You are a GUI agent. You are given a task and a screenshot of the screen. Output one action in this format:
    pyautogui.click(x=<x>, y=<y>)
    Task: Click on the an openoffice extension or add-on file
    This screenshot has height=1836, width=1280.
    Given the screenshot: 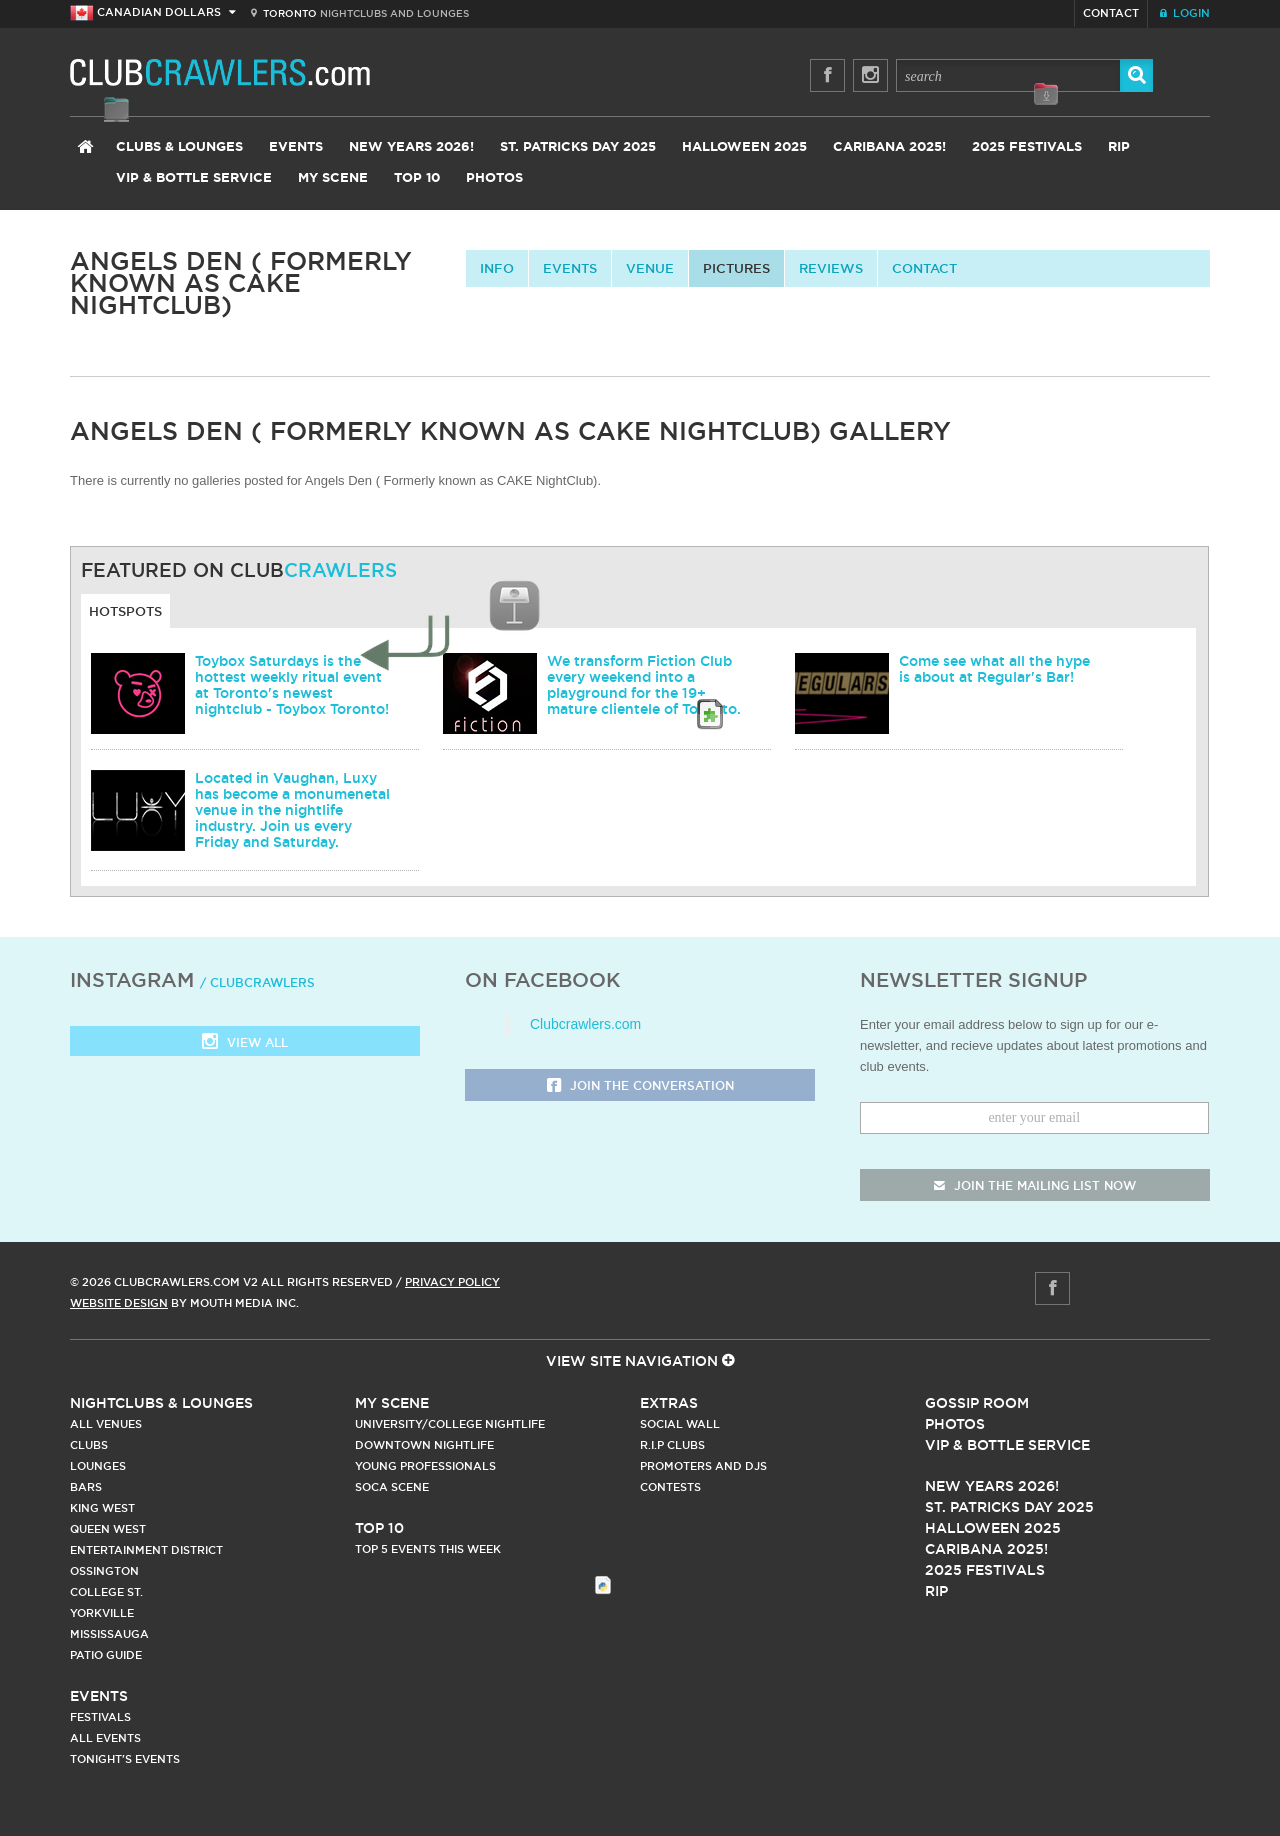 What is the action you would take?
    pyautogui.click(x=710, y=714)
    